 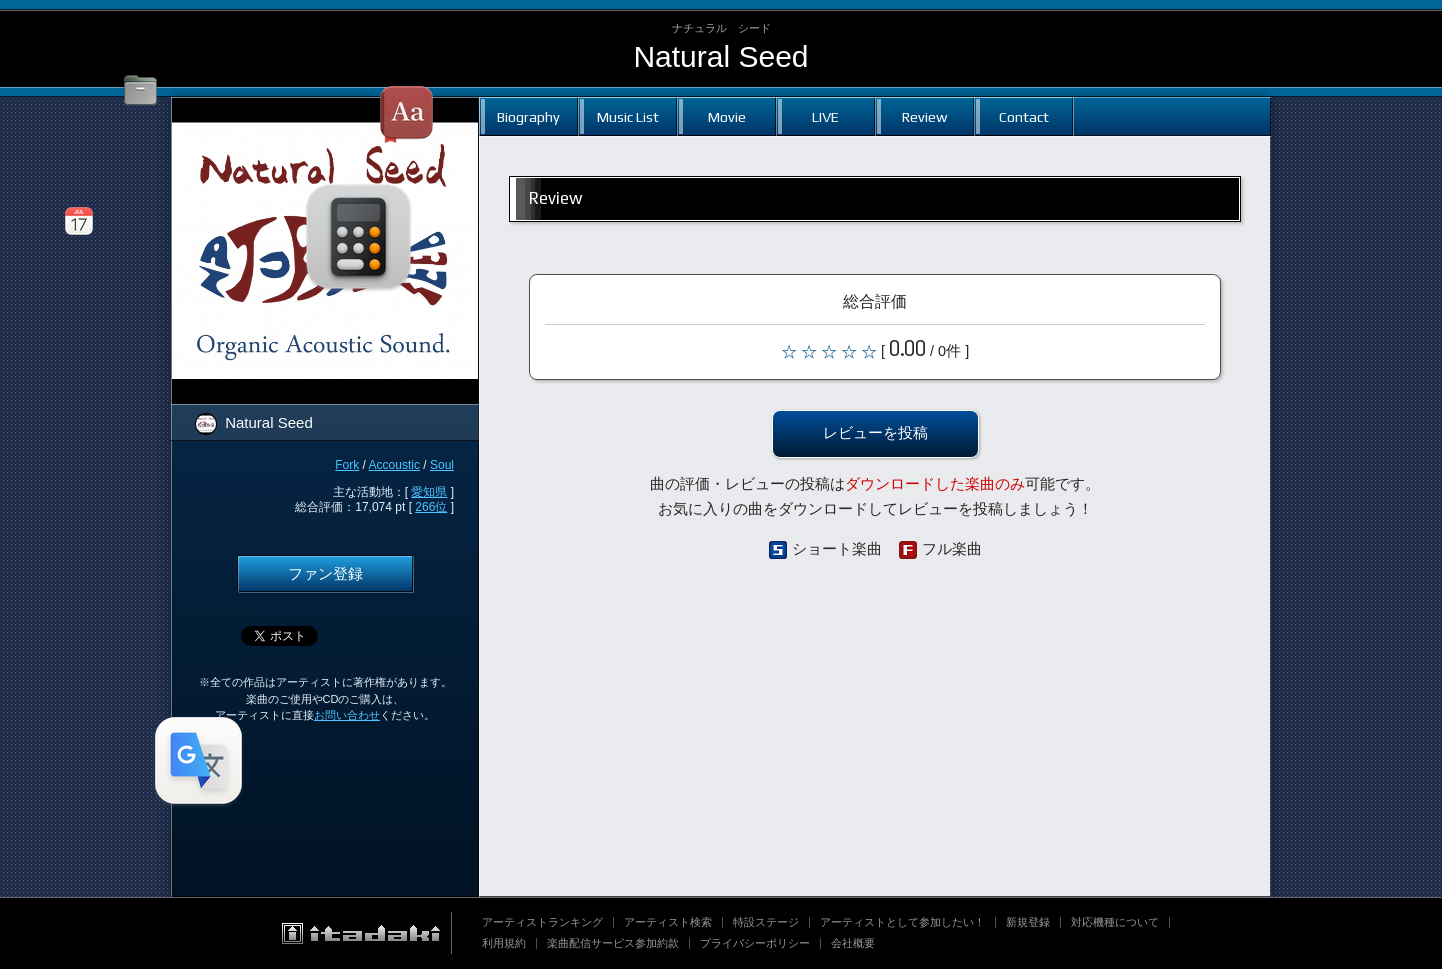 I want to click on open the calculator app, so click(x=358, y=236).